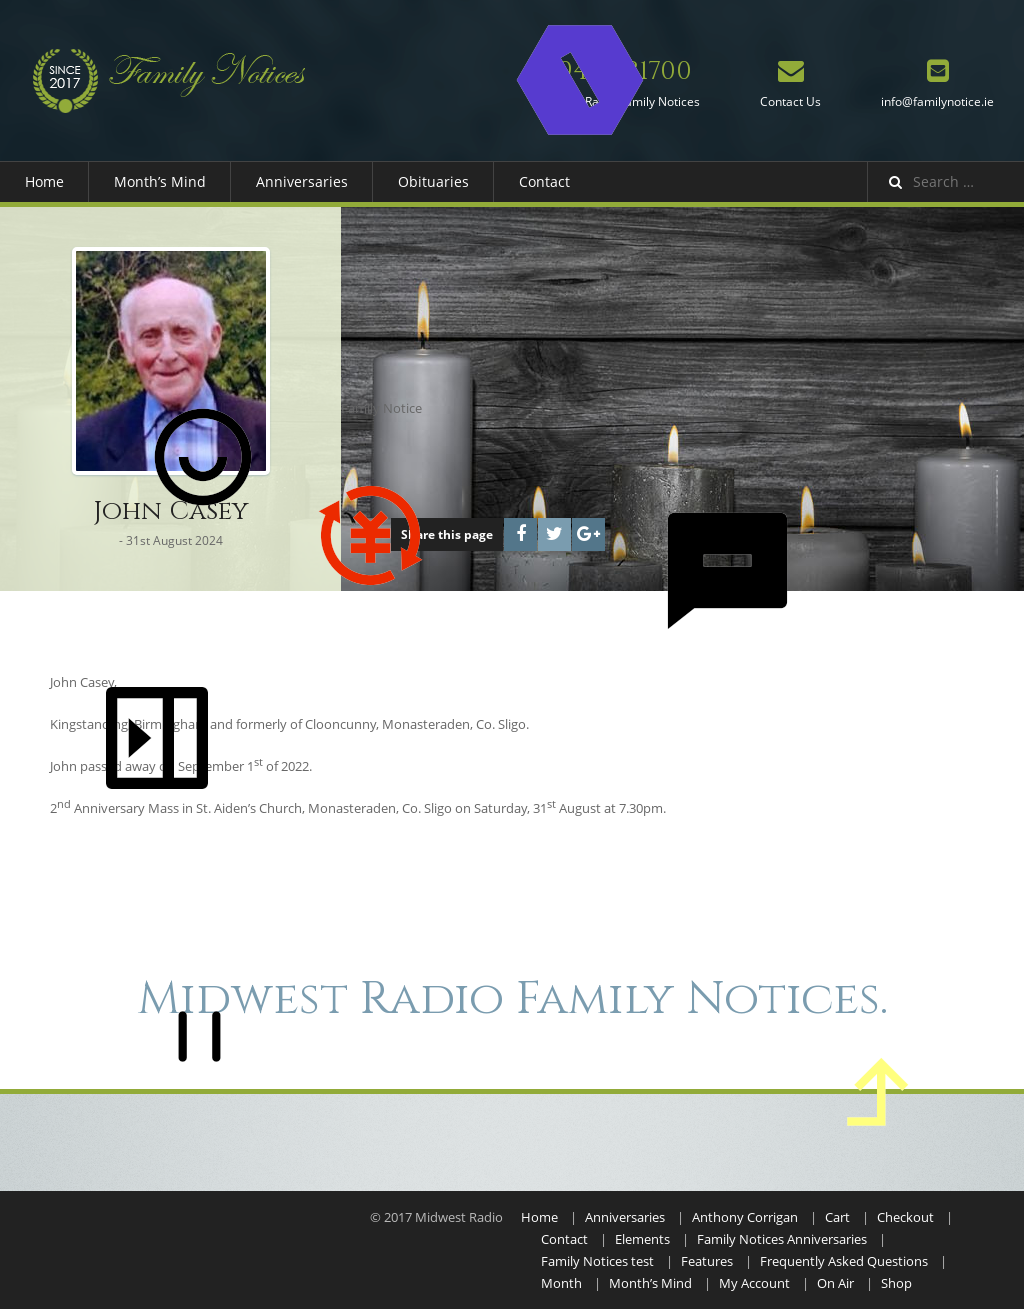 The width and height of the screenshot is (1024, 1309). What do you see at coordinates (877, 1096) in the screenshot?
I see `turn right then continue forward` at bounding box center [877, 1096].